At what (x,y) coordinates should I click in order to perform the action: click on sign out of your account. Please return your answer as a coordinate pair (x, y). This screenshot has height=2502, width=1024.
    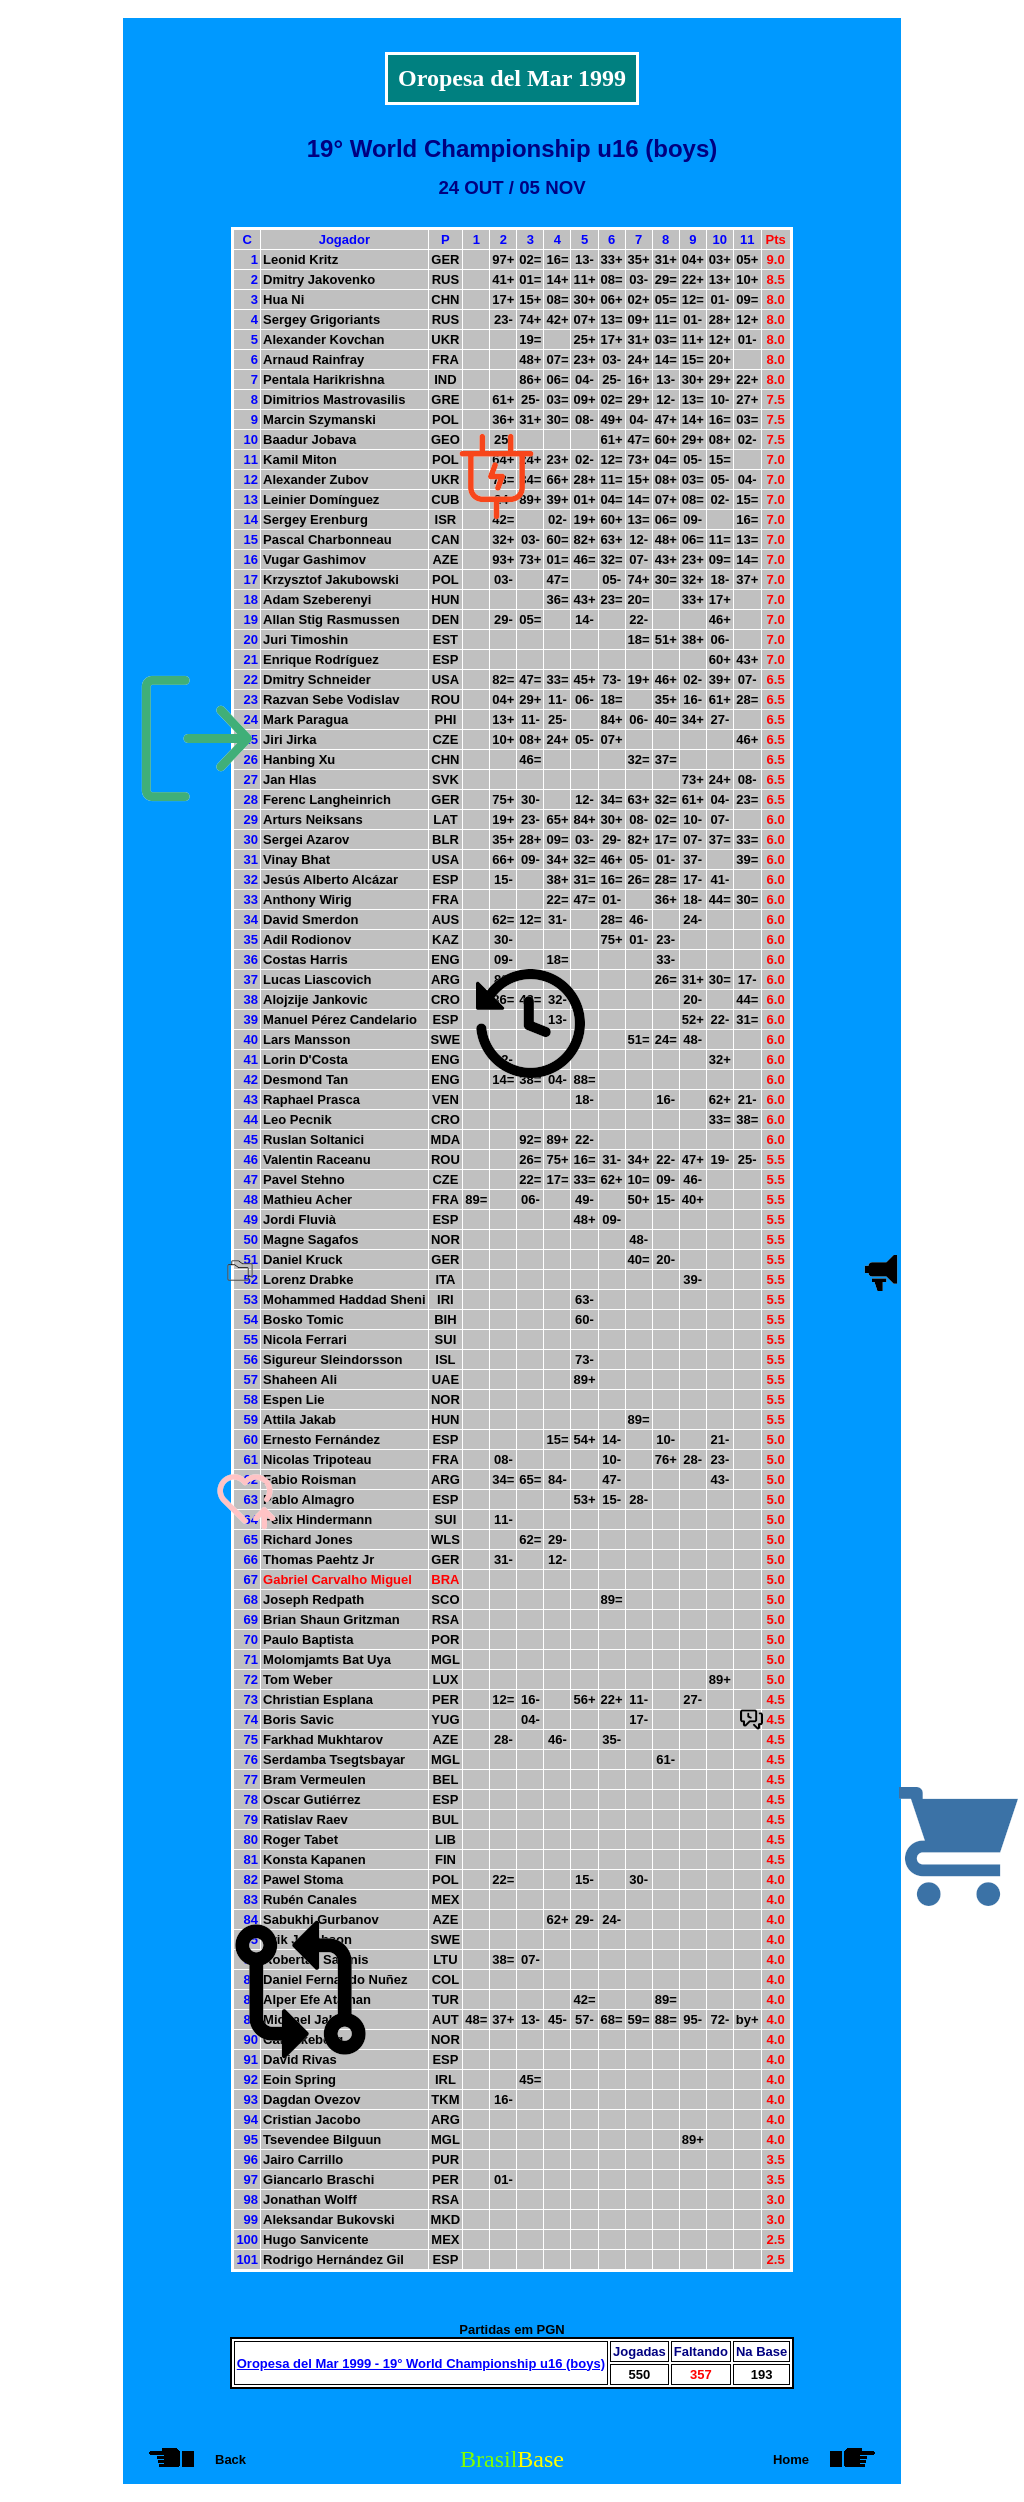
    Looking at the image, I should click on (195, 738).